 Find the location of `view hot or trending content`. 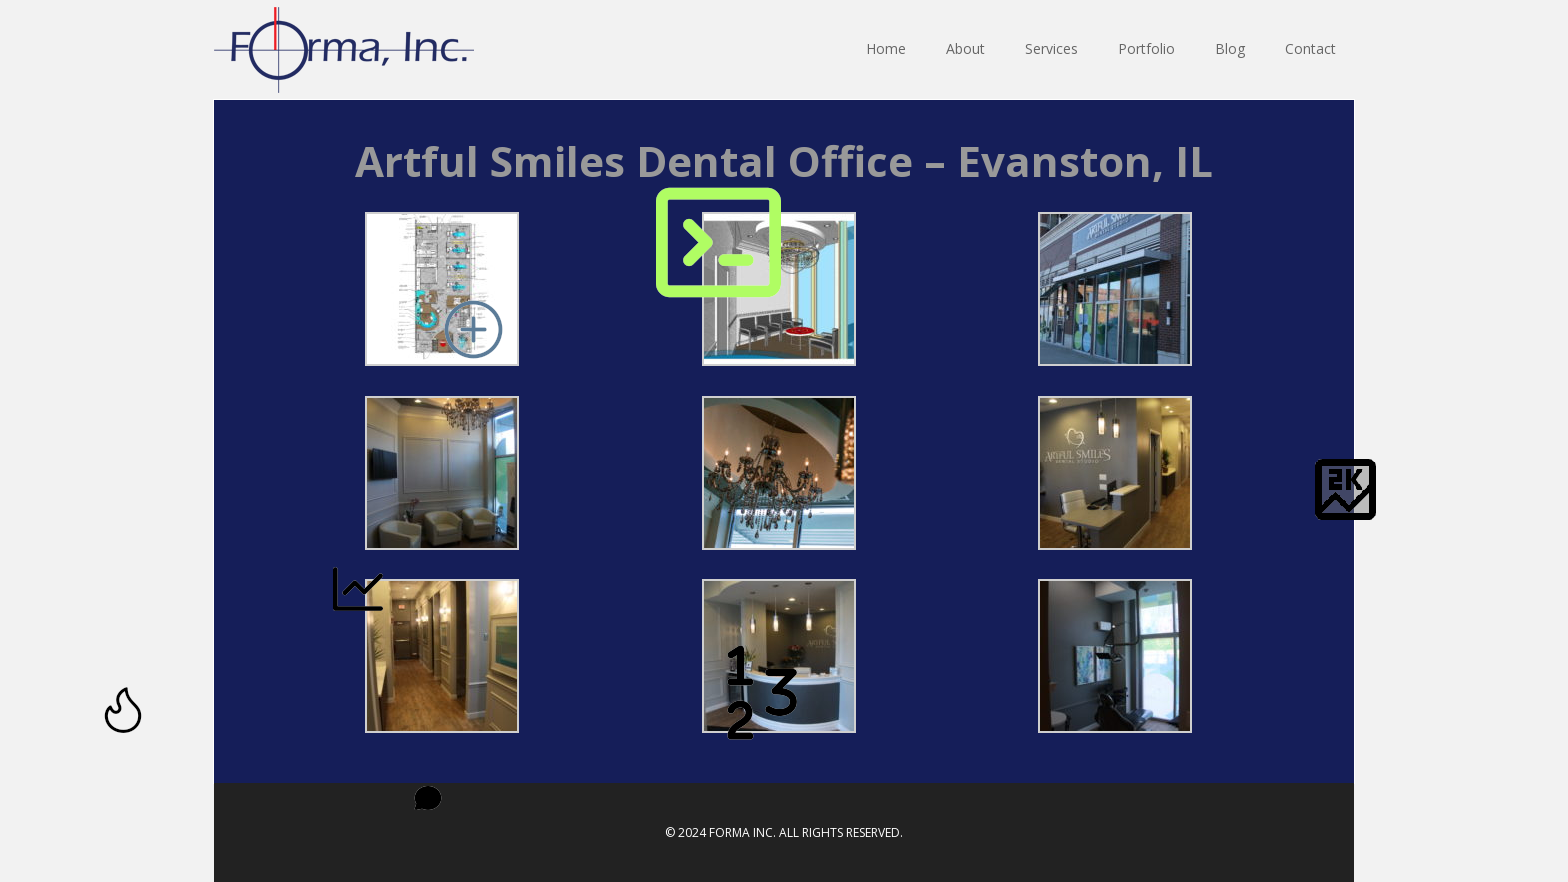

view hot or trending content is located at coordinates (123, 710).